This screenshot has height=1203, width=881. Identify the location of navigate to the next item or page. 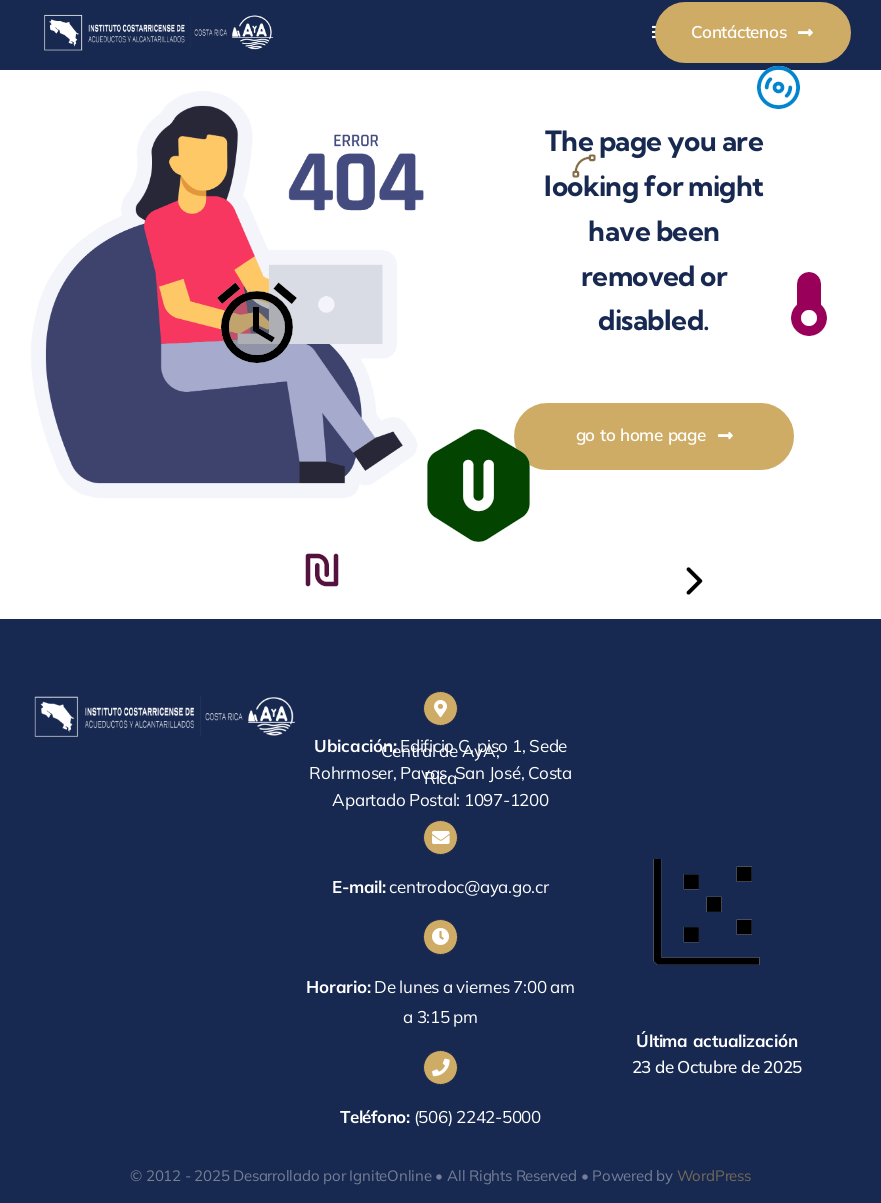
(692, 581).